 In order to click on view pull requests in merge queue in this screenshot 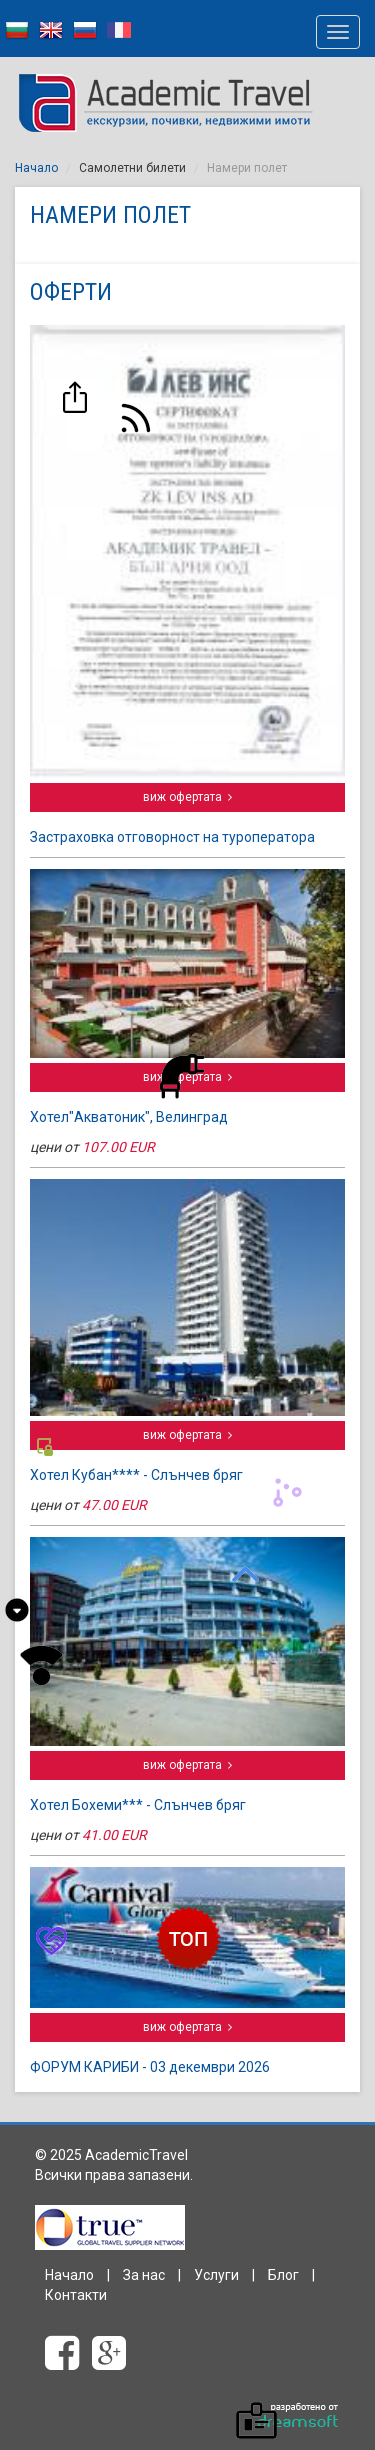, I will do `click(287, 1491)`.